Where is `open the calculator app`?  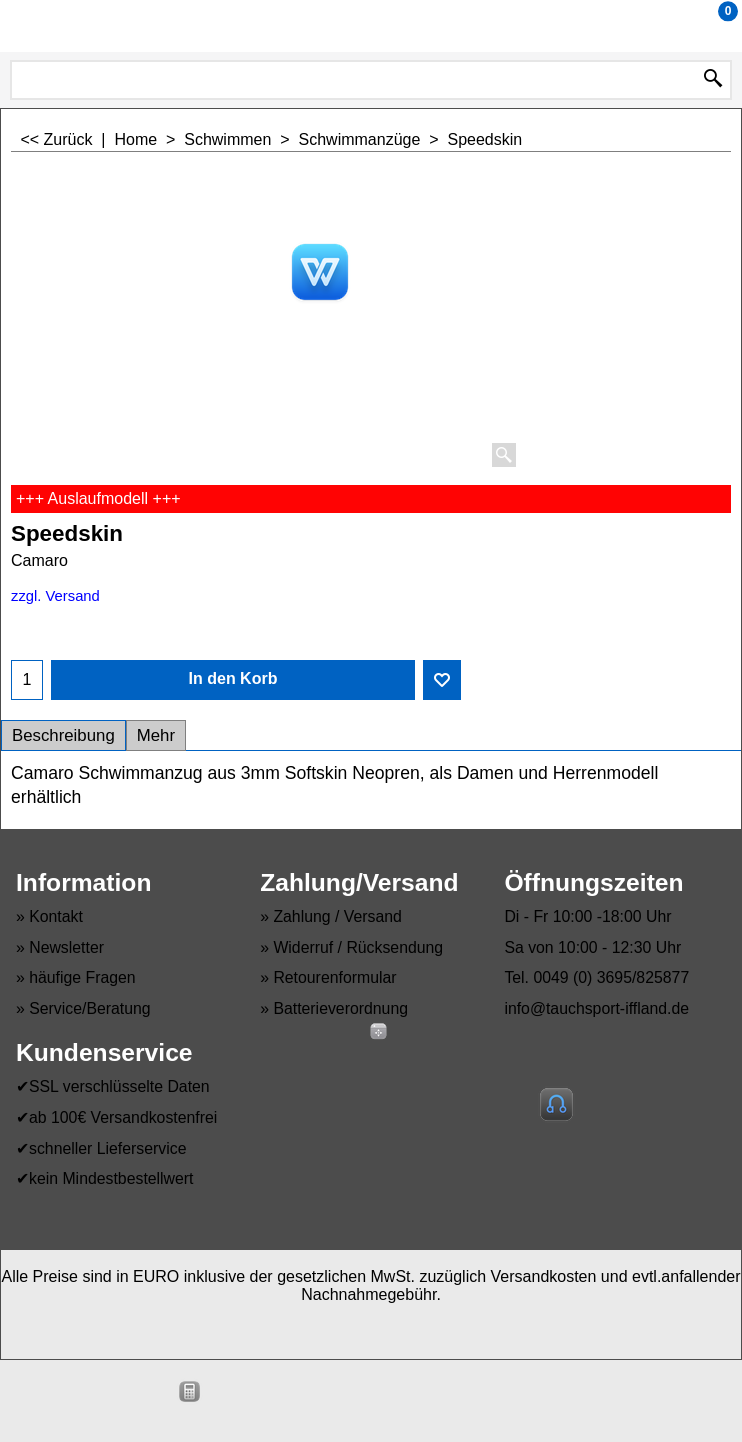 open the calculator app is located at coordinates (189, 1391).